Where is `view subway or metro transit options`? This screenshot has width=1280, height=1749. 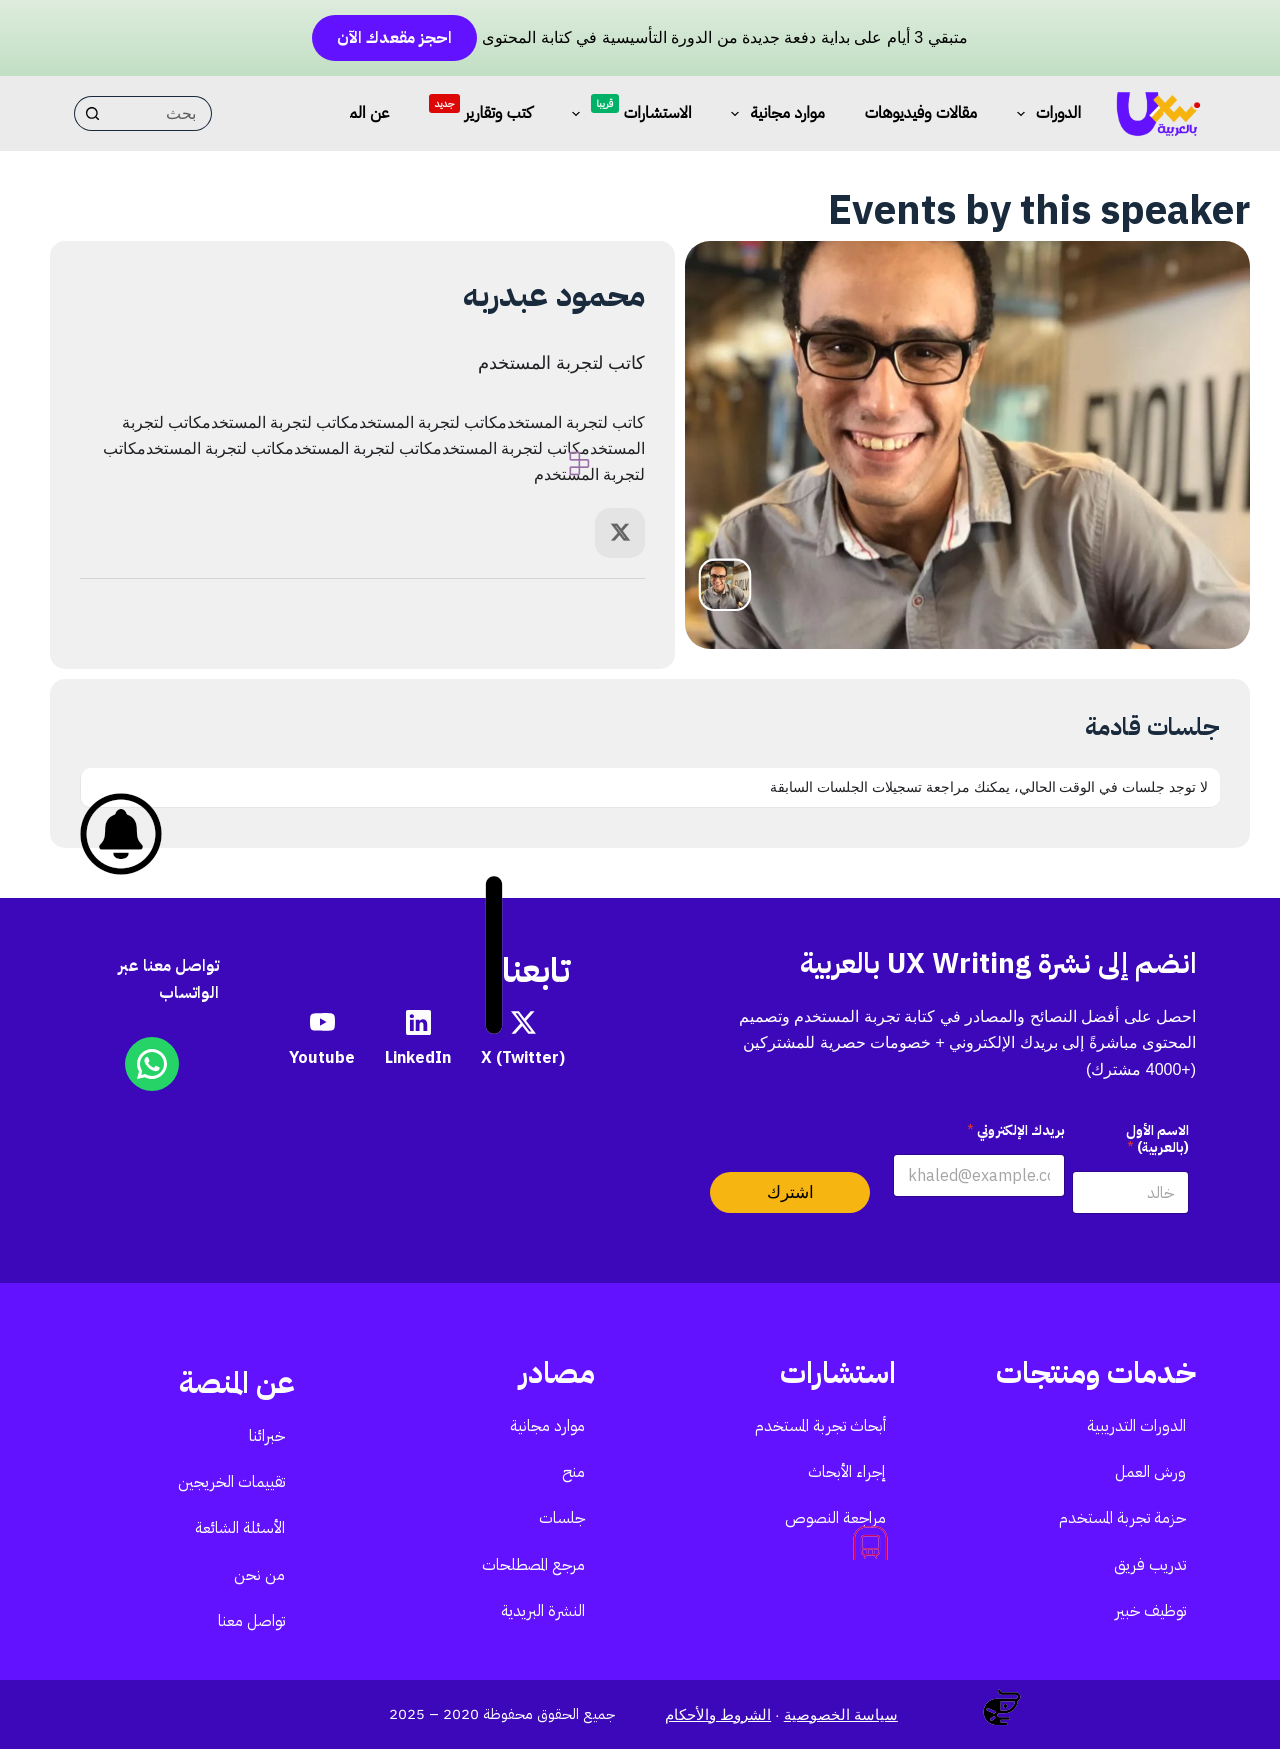
view subway or metro transit options is located at coordinates (870, 1544).